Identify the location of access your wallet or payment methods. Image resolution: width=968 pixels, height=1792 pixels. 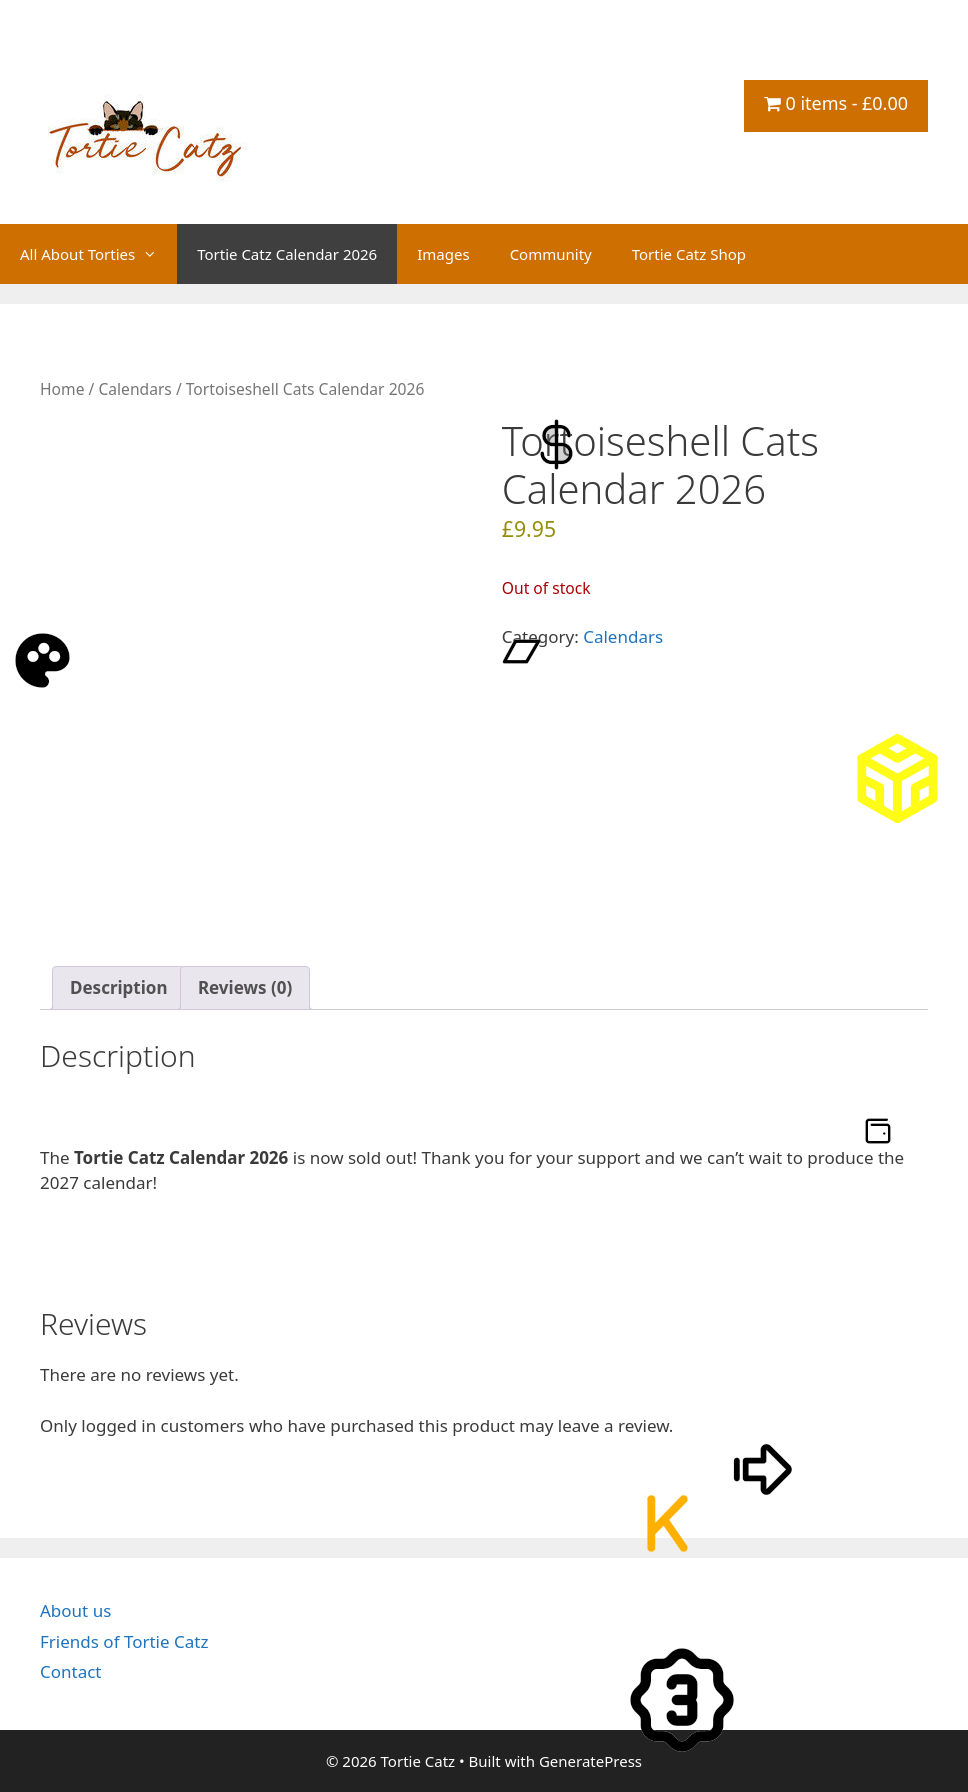
(878, 1131).